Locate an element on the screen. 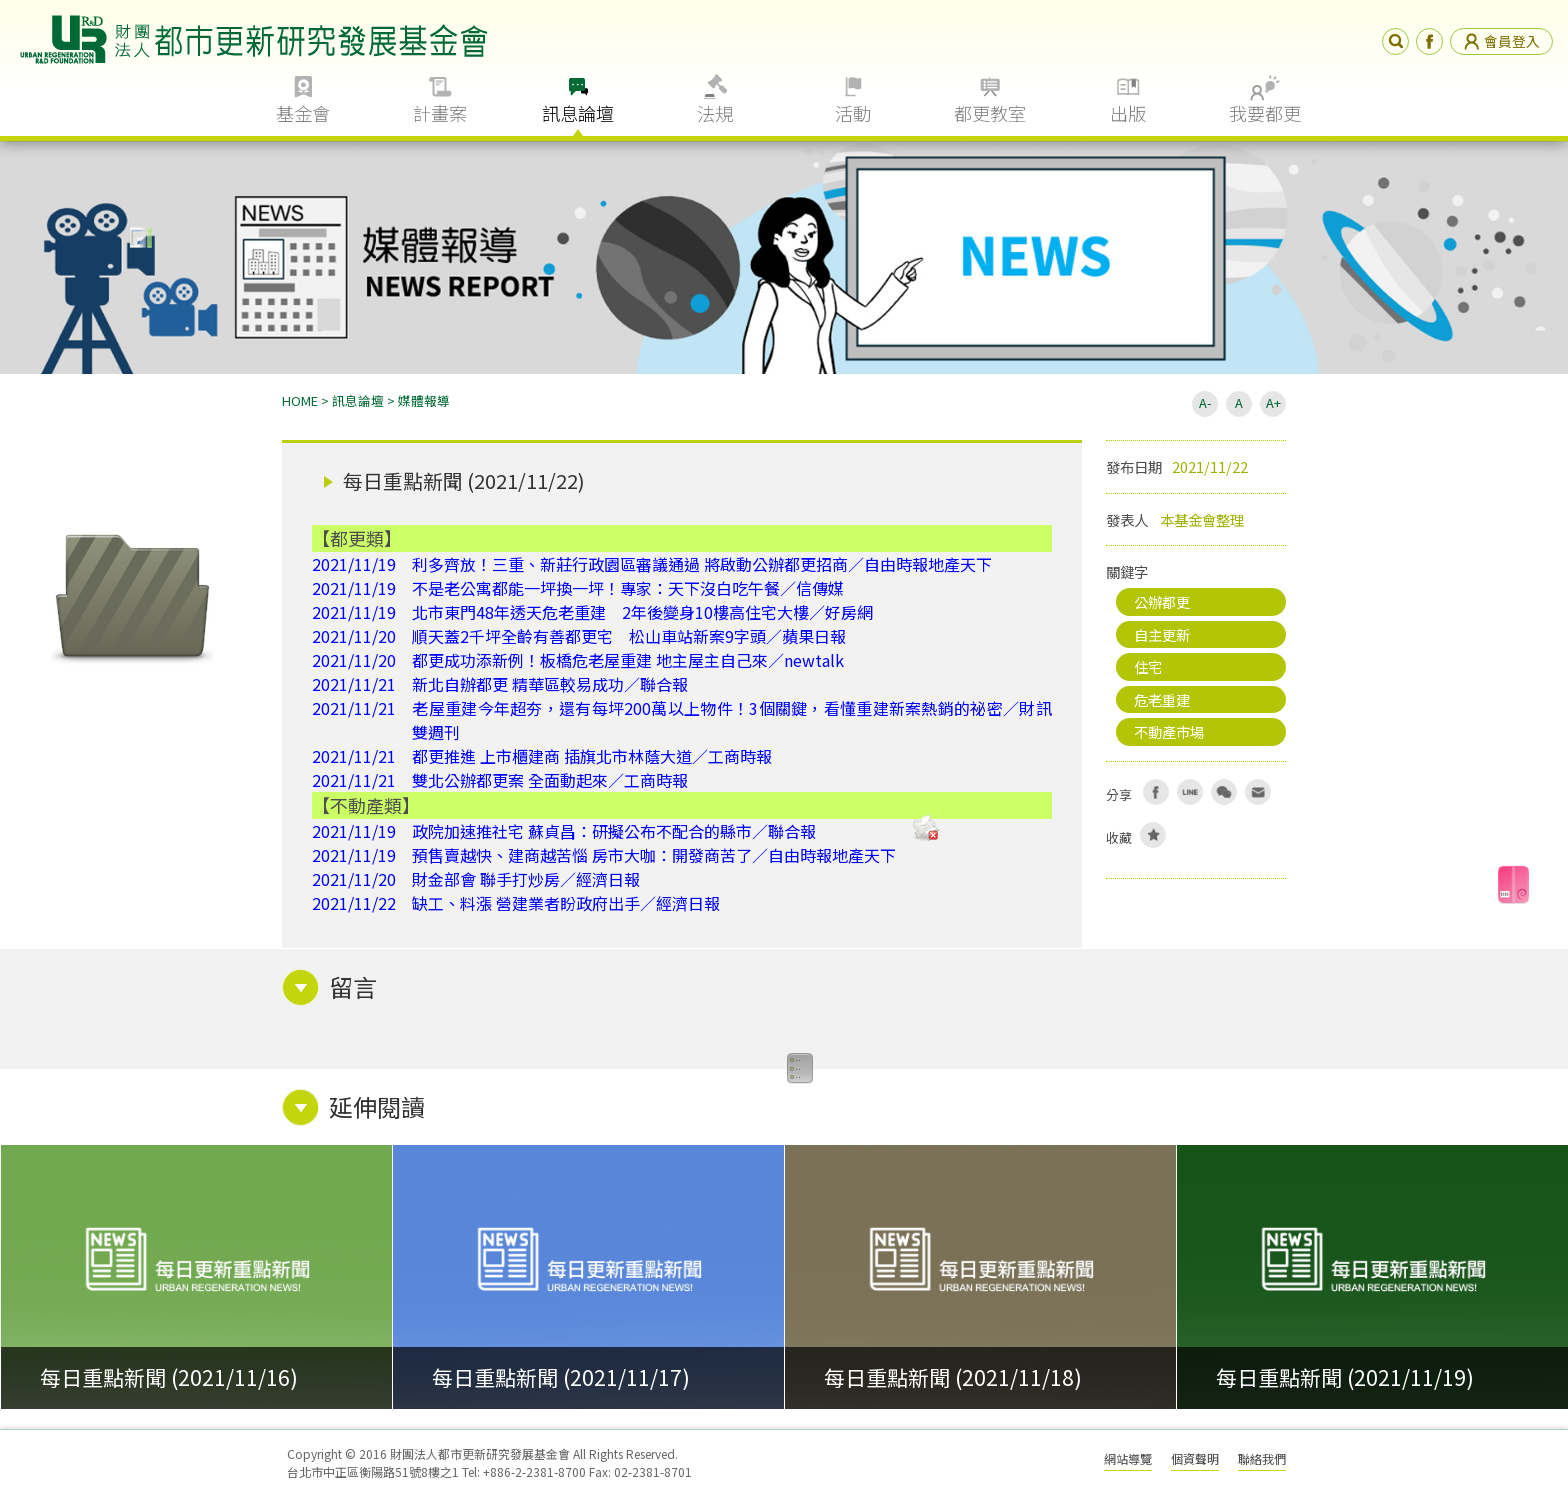 The width and height of the screenshot is (1568, 1496). spreadsheet template file type is located at coordinates (140, 237).